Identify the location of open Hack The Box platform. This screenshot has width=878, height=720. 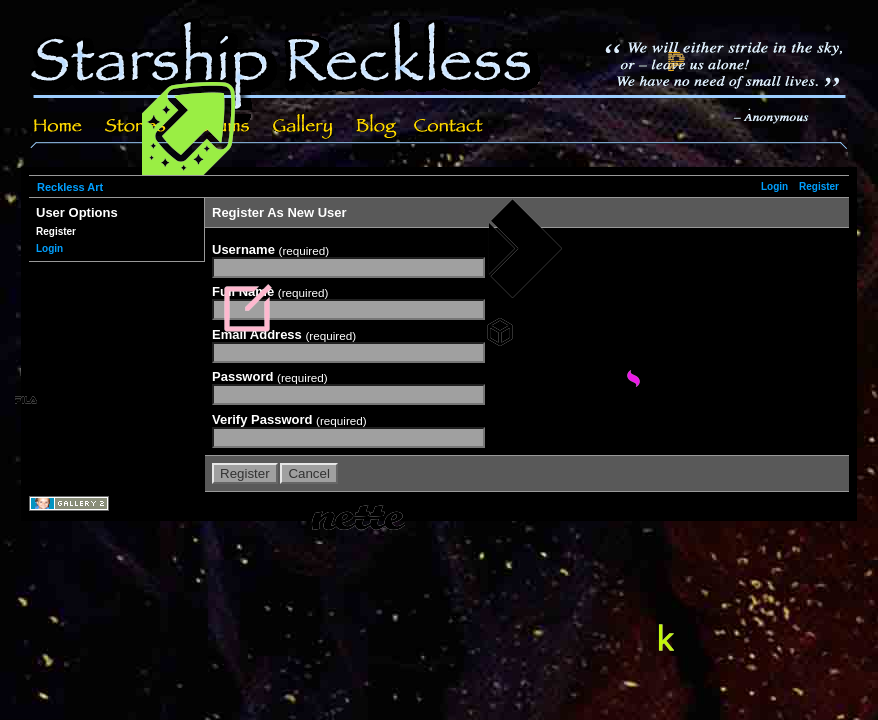
(500, 332).